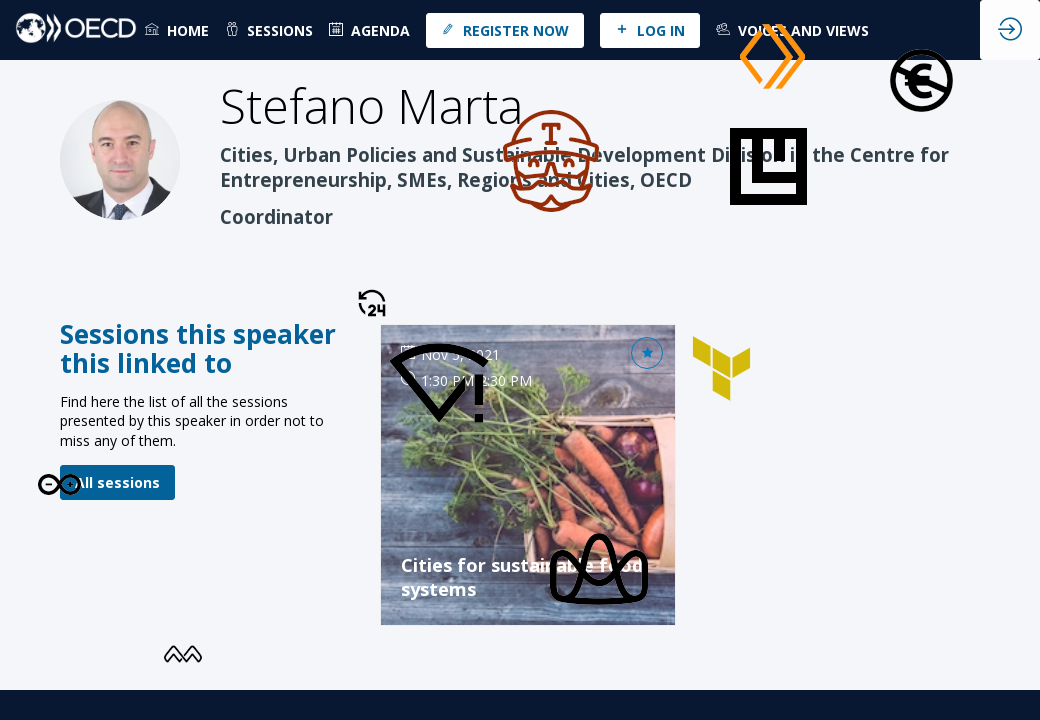 This screenshot has width=1040, height=720. What do you see at coordinates (372, 303) in the screenshot?
I see `indicates 24/7 availability or round-the-clock service` at bounding box center [372, 303].